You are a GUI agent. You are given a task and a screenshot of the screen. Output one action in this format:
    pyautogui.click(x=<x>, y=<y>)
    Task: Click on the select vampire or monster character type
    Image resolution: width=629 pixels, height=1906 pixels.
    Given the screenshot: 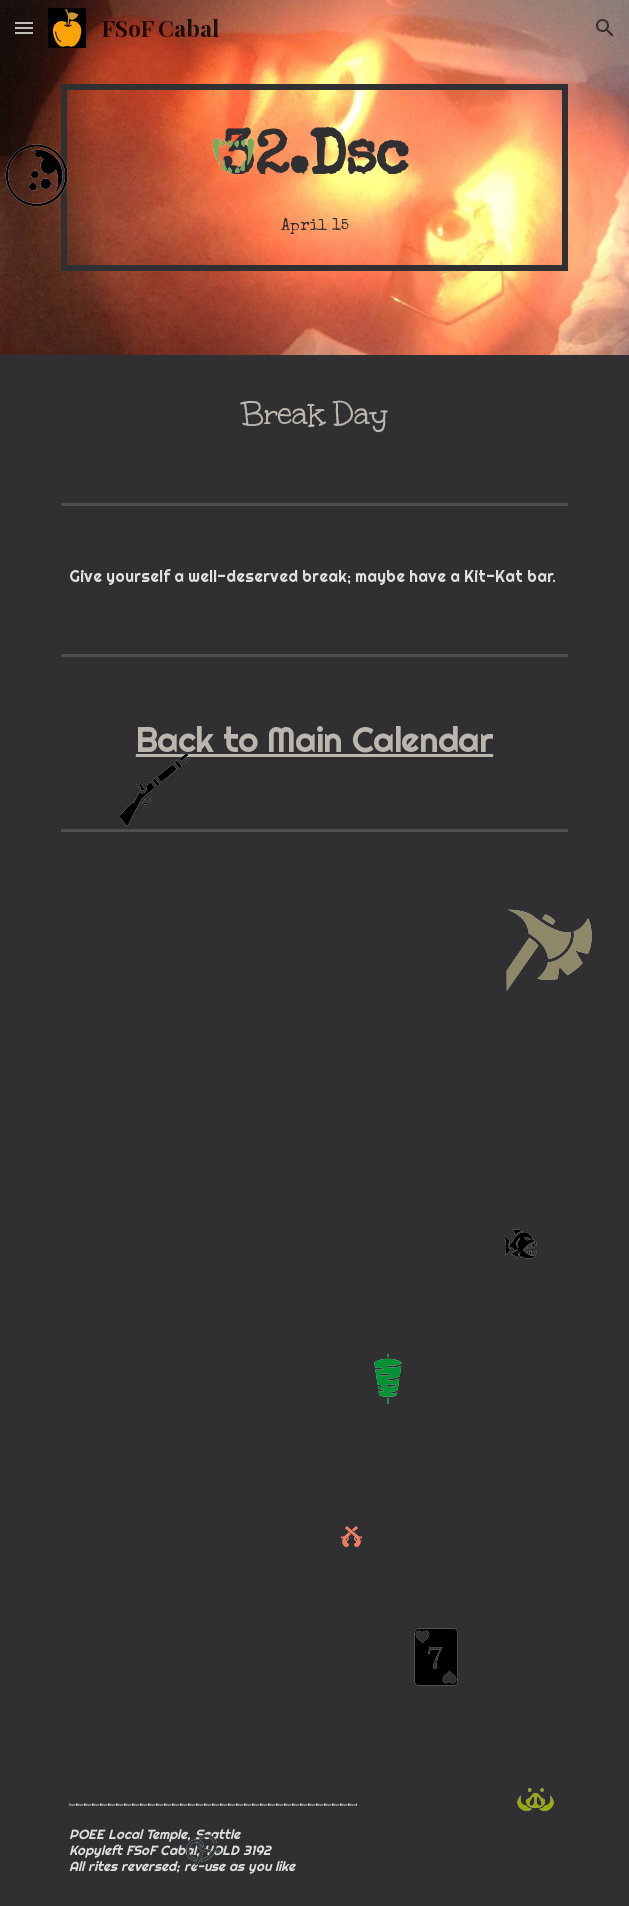 What is the action you would take?
    pyautogui.click(x=233, y=155)
    